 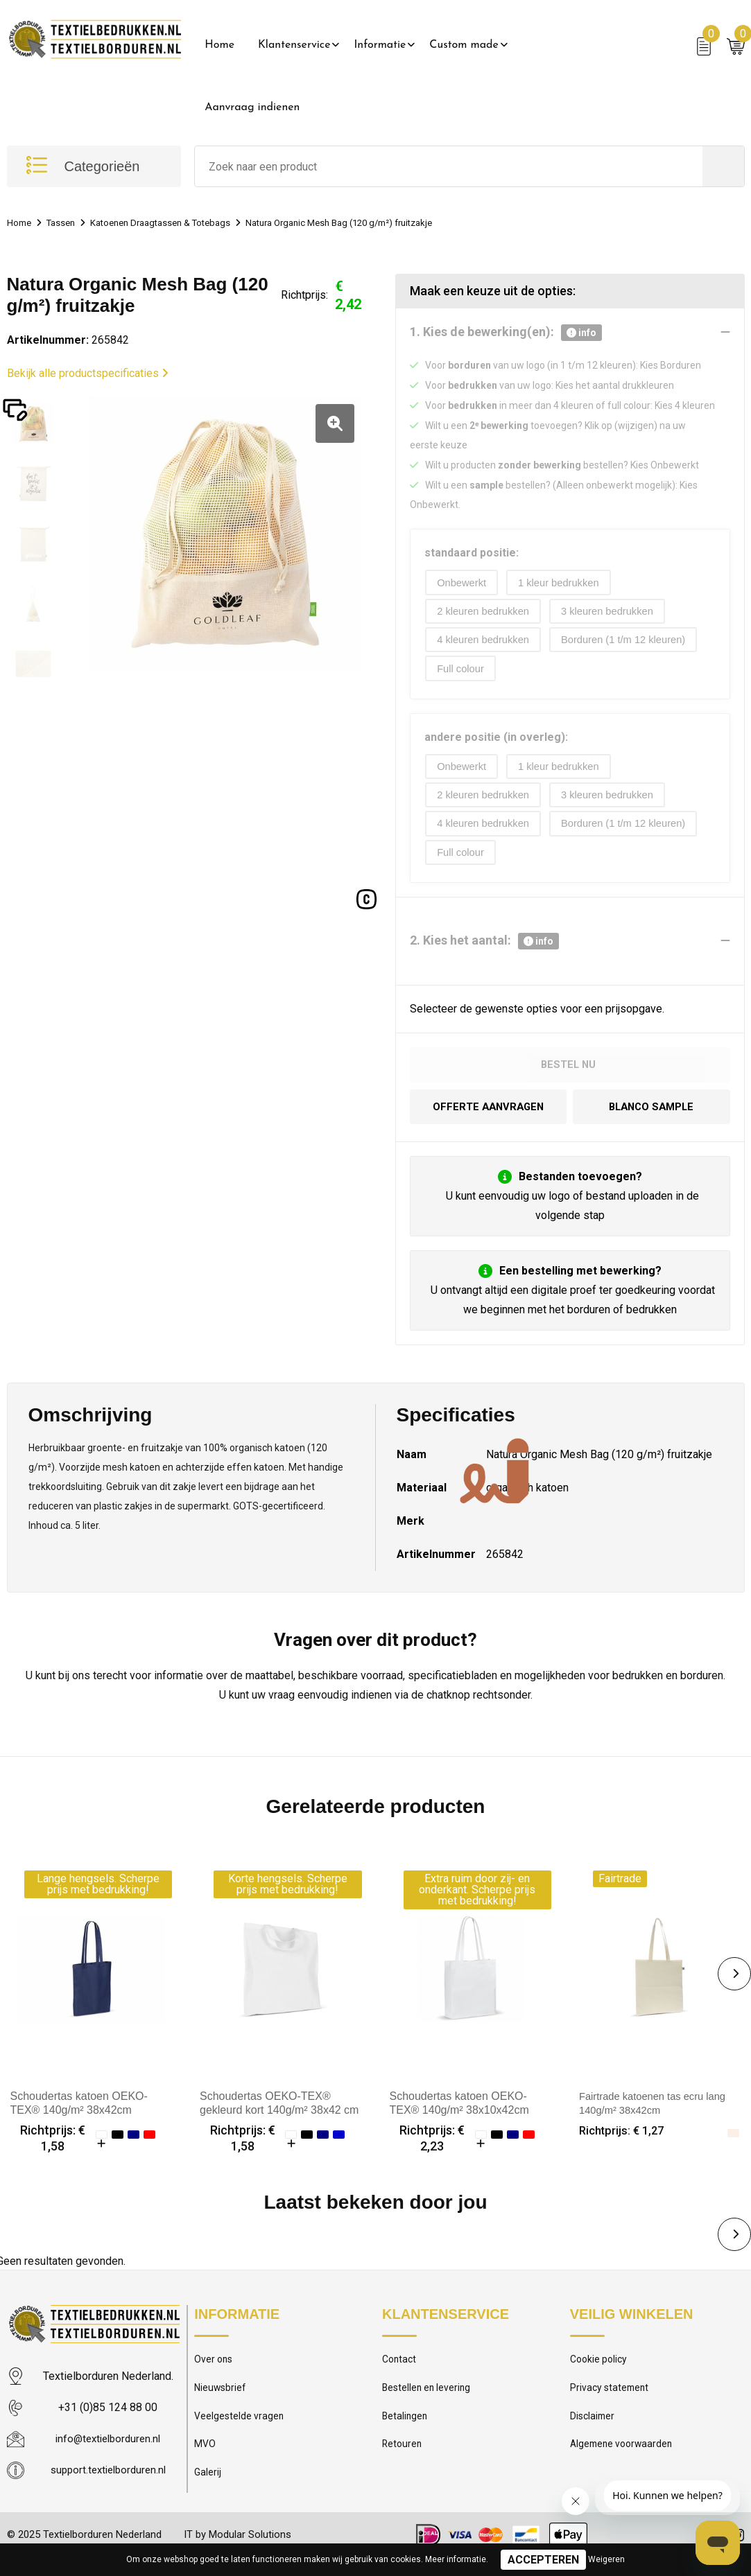 I want to click on edit payment or cash transaction details, so click(x=15, y=408).